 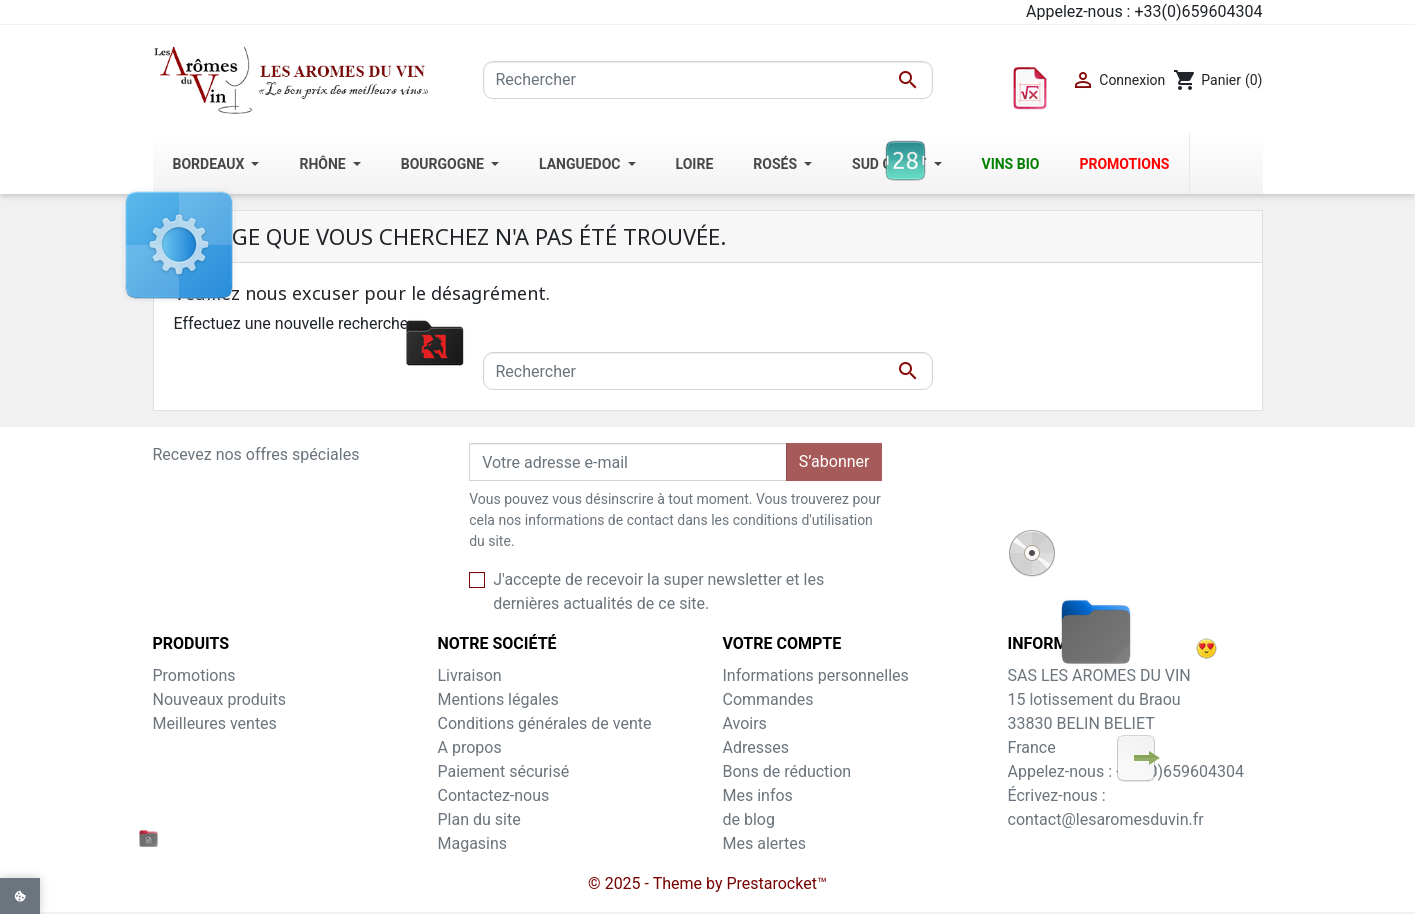 What do you see at coordinates (1096, 632) in the screenshot?
I see `open folder to view contents` at bounding box center [1096, 632].